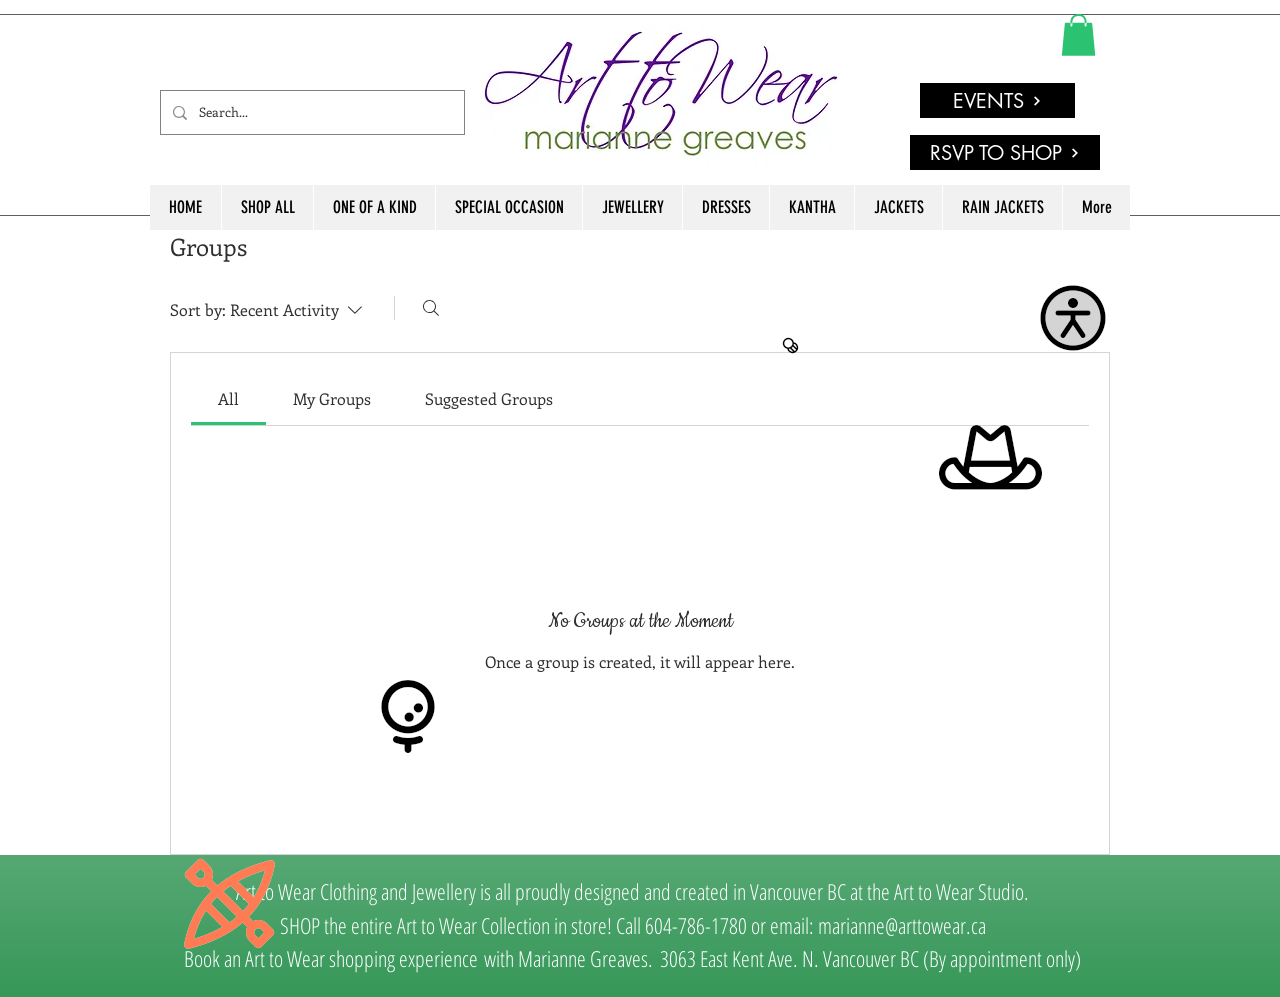 The width and height of the screenshot is (1280, 997). I want to click on access golf-related features or content, so click(408, 716).